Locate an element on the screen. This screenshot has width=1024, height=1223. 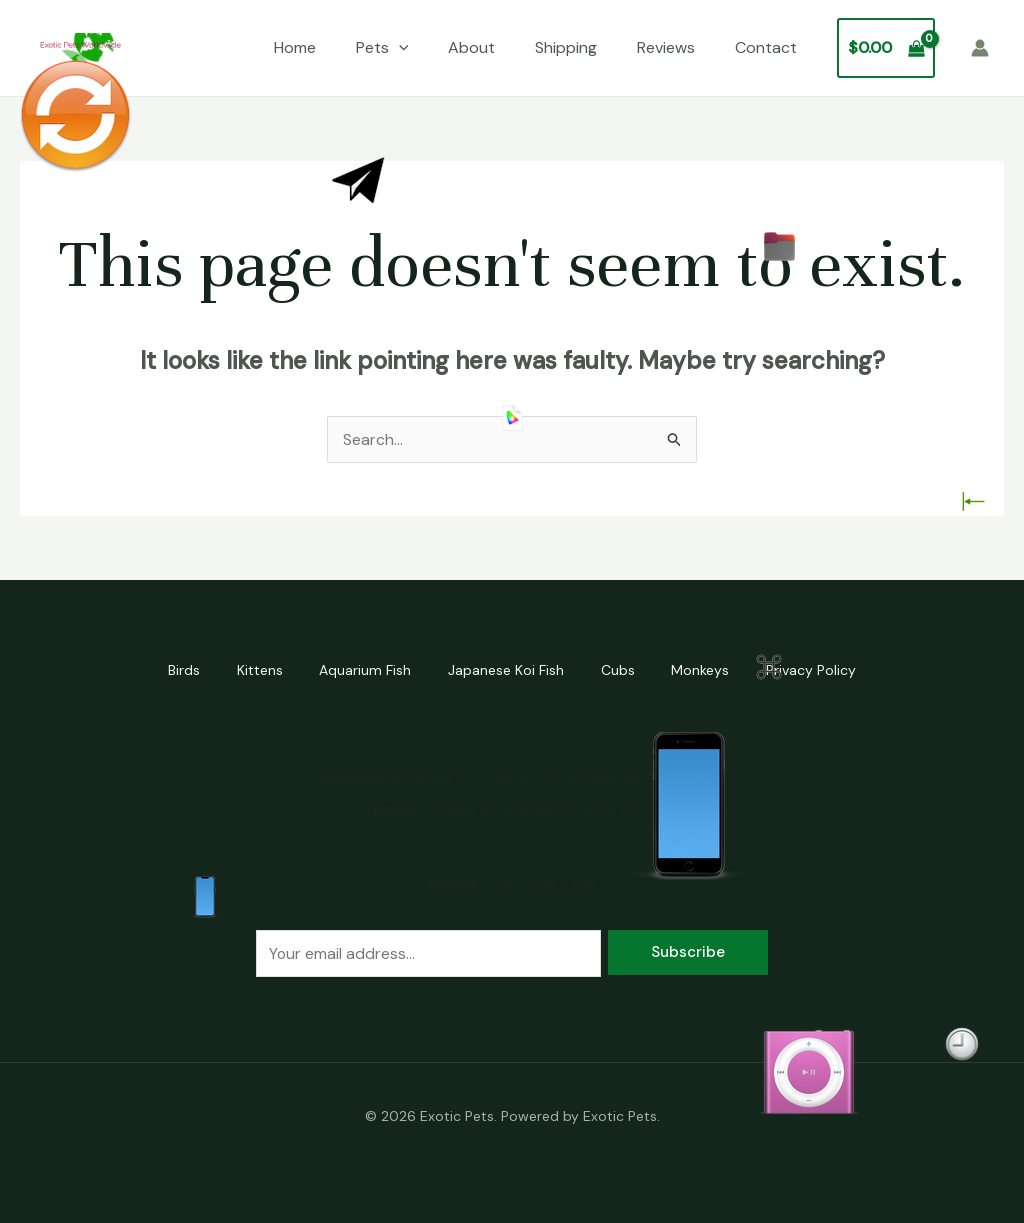
iPhone 16e device icon is located at coordinates (205, 897).